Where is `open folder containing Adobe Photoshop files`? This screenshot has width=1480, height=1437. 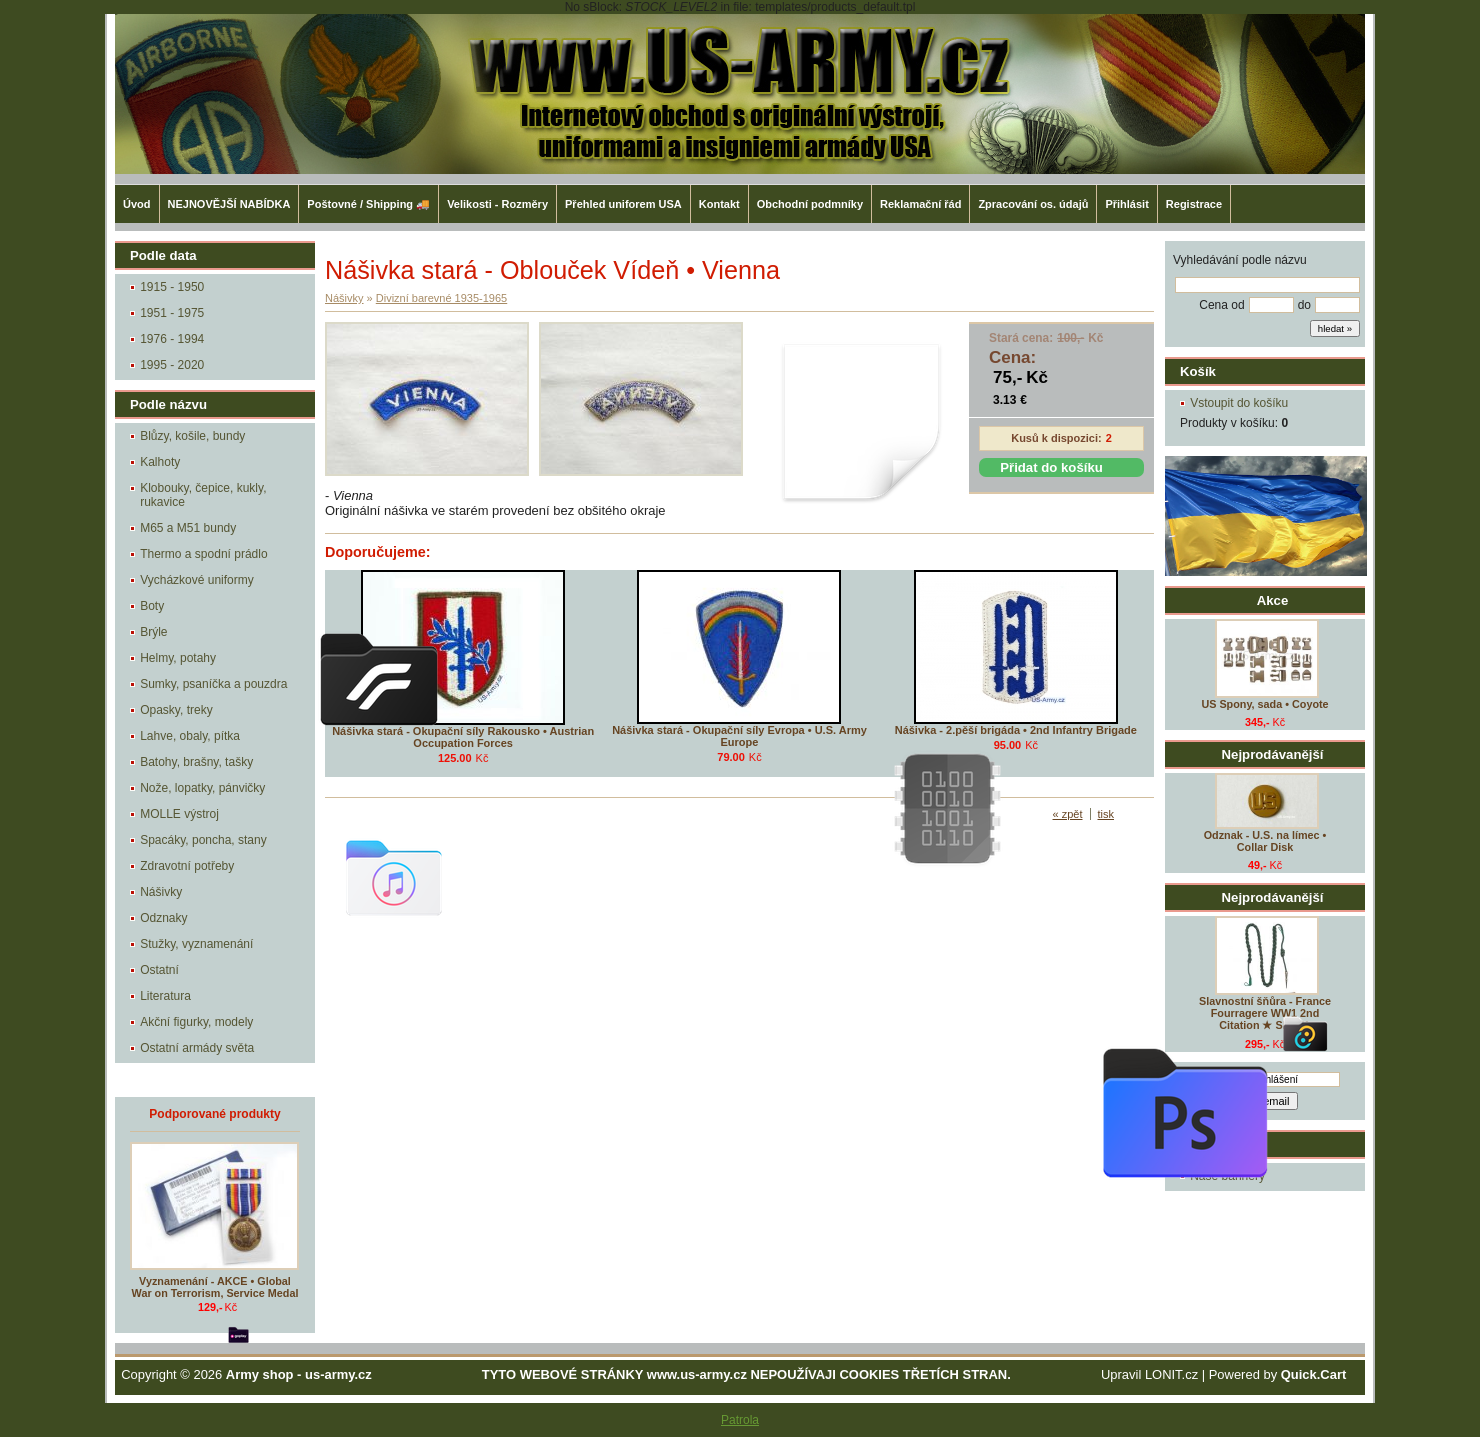
open folder containing Adobe Photoshop files is located at coordinates (1184, 1117).